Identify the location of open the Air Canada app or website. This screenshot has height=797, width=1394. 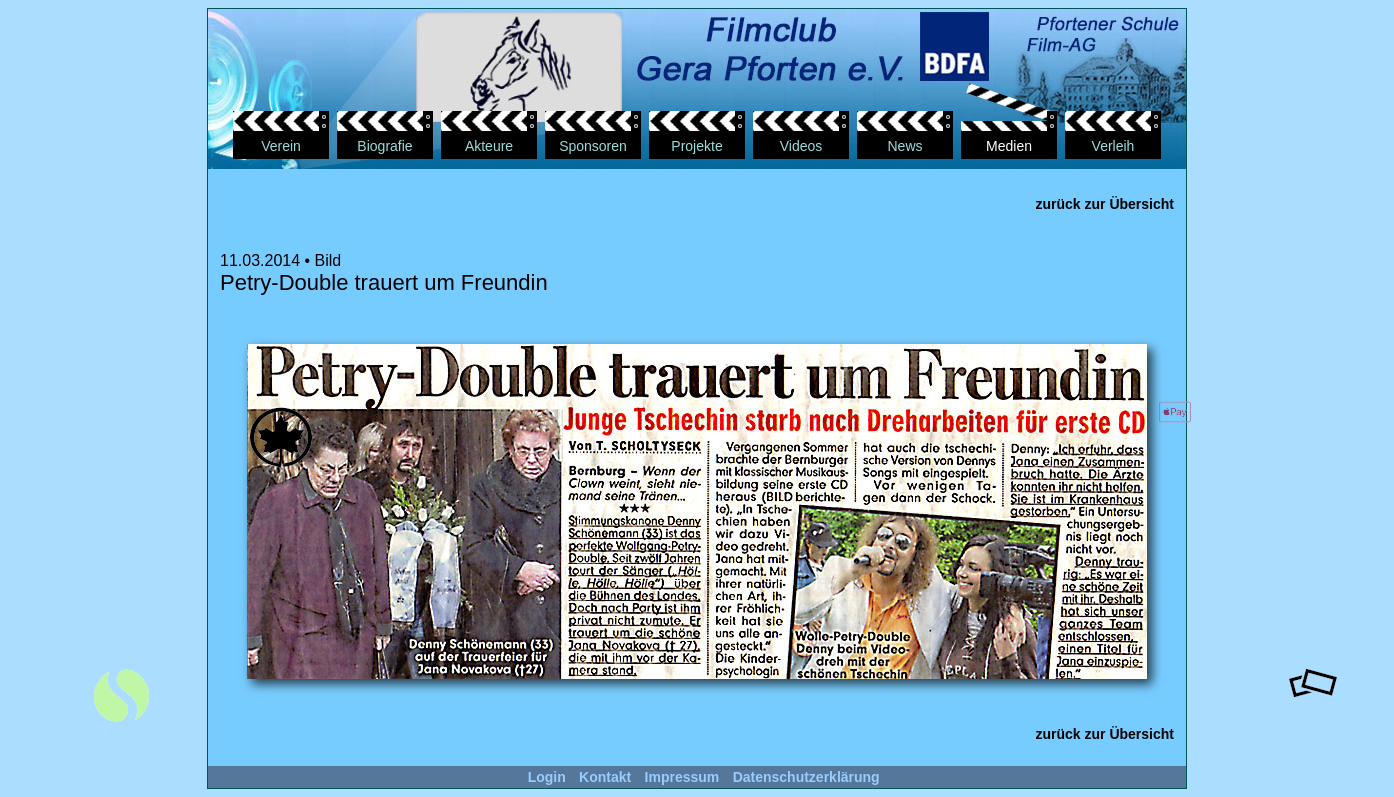
(281, 438).